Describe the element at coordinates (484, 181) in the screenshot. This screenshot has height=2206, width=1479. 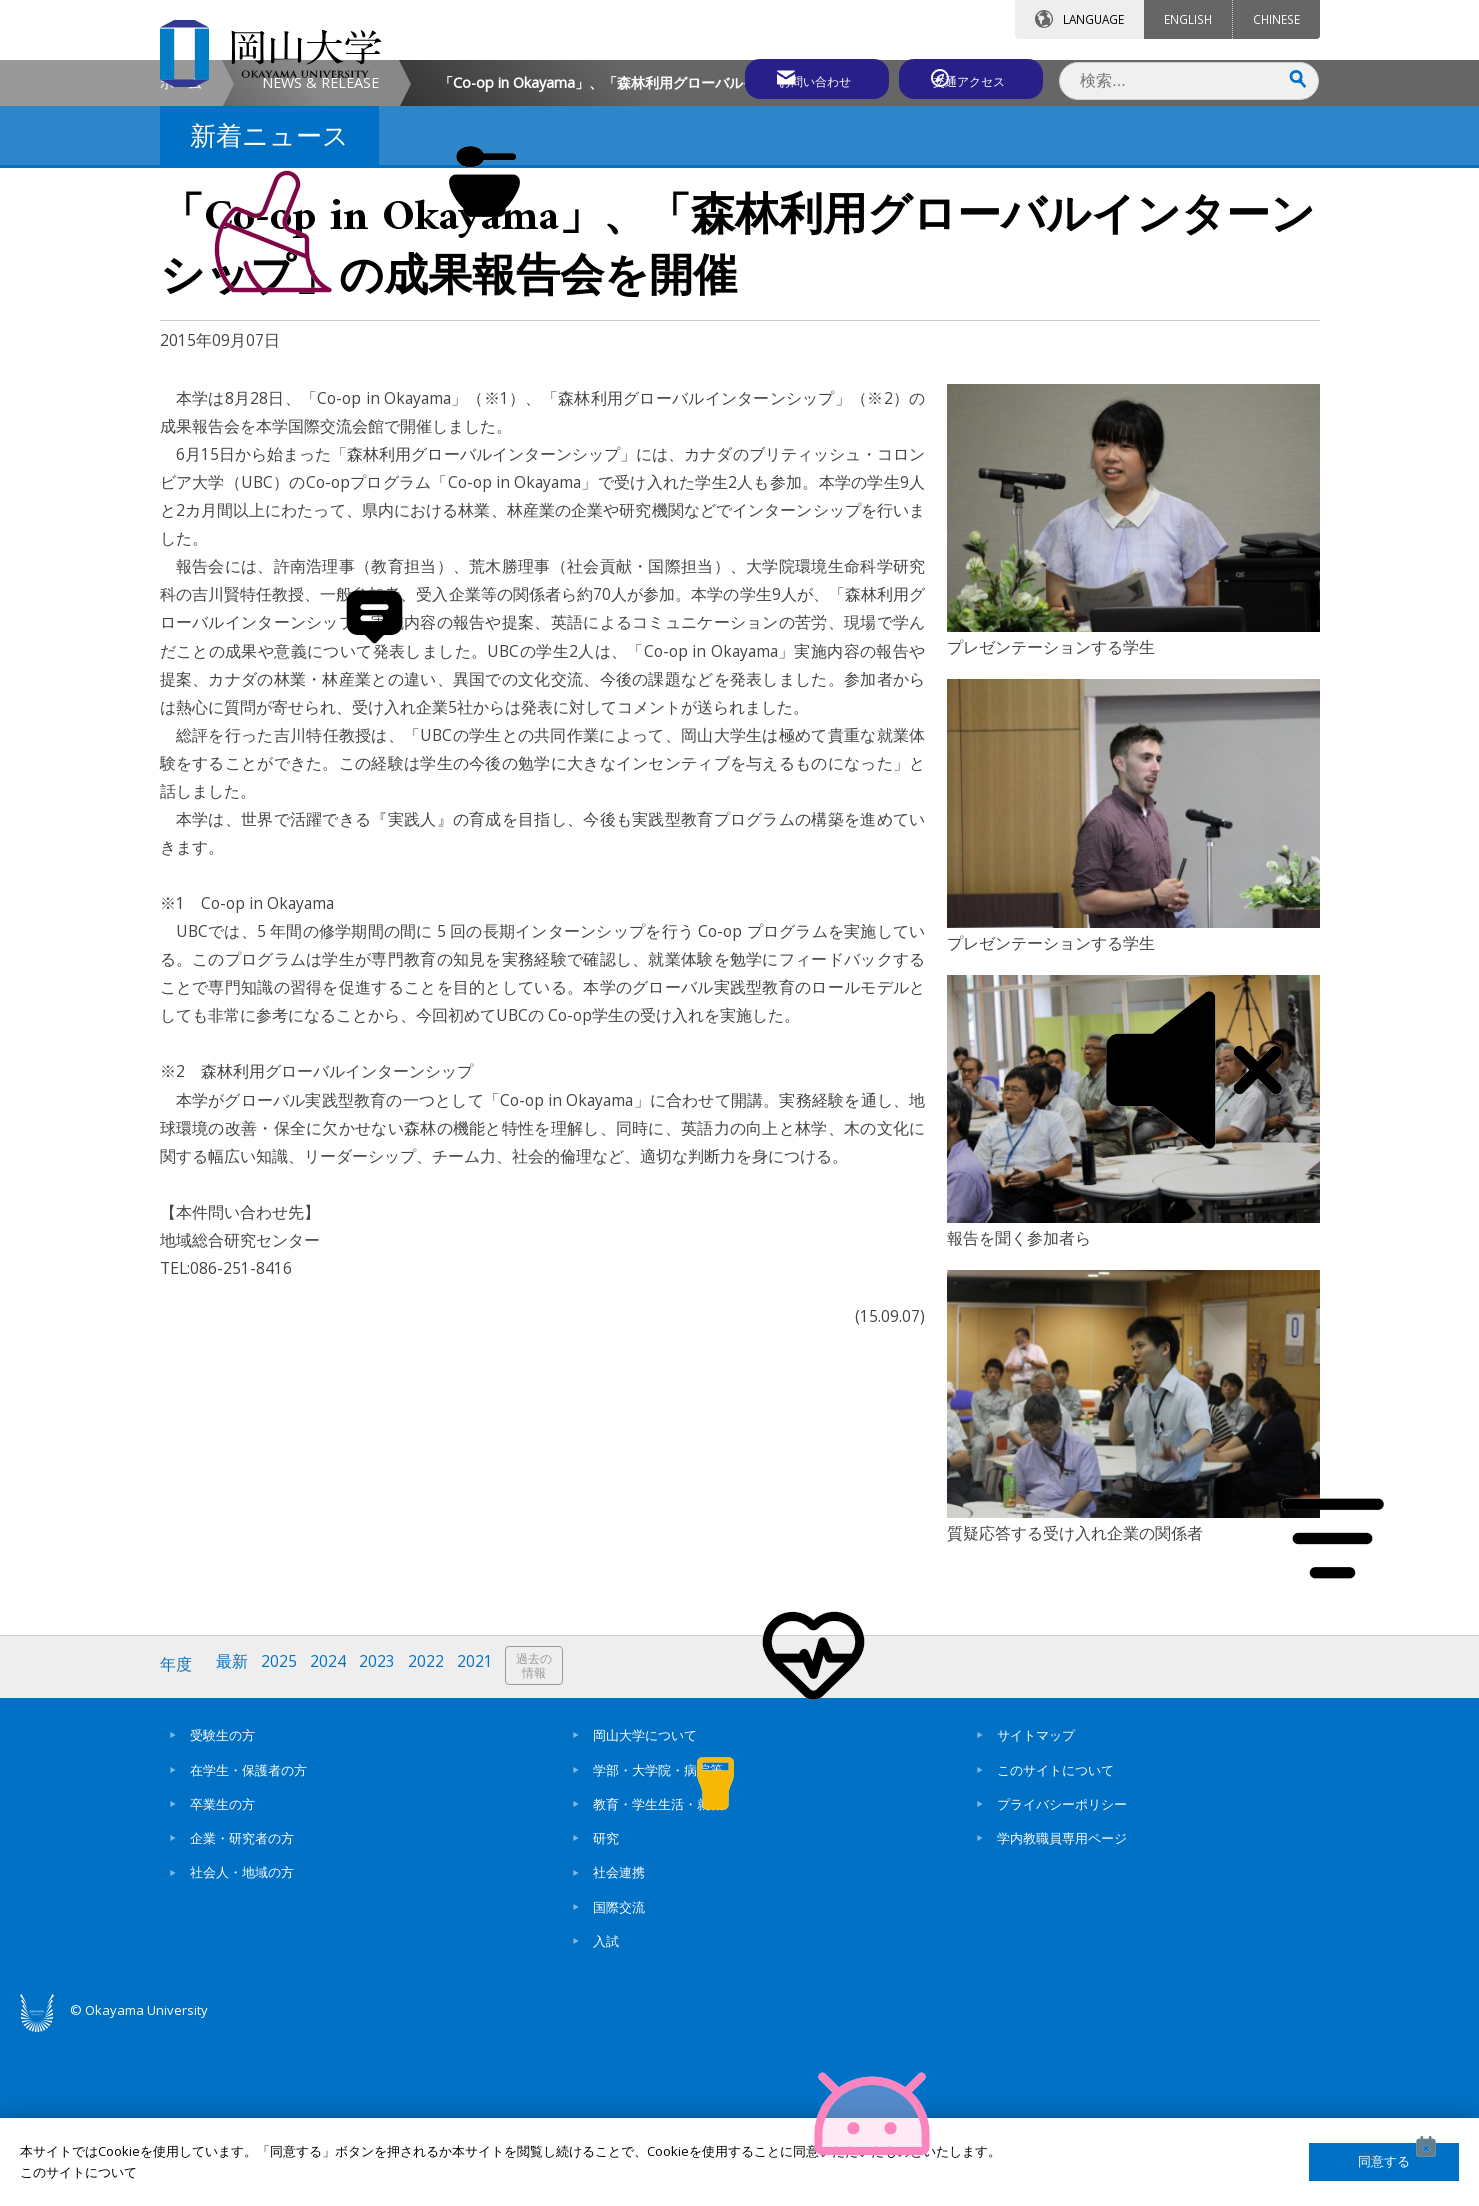
I see `access food or dining options` at that location.